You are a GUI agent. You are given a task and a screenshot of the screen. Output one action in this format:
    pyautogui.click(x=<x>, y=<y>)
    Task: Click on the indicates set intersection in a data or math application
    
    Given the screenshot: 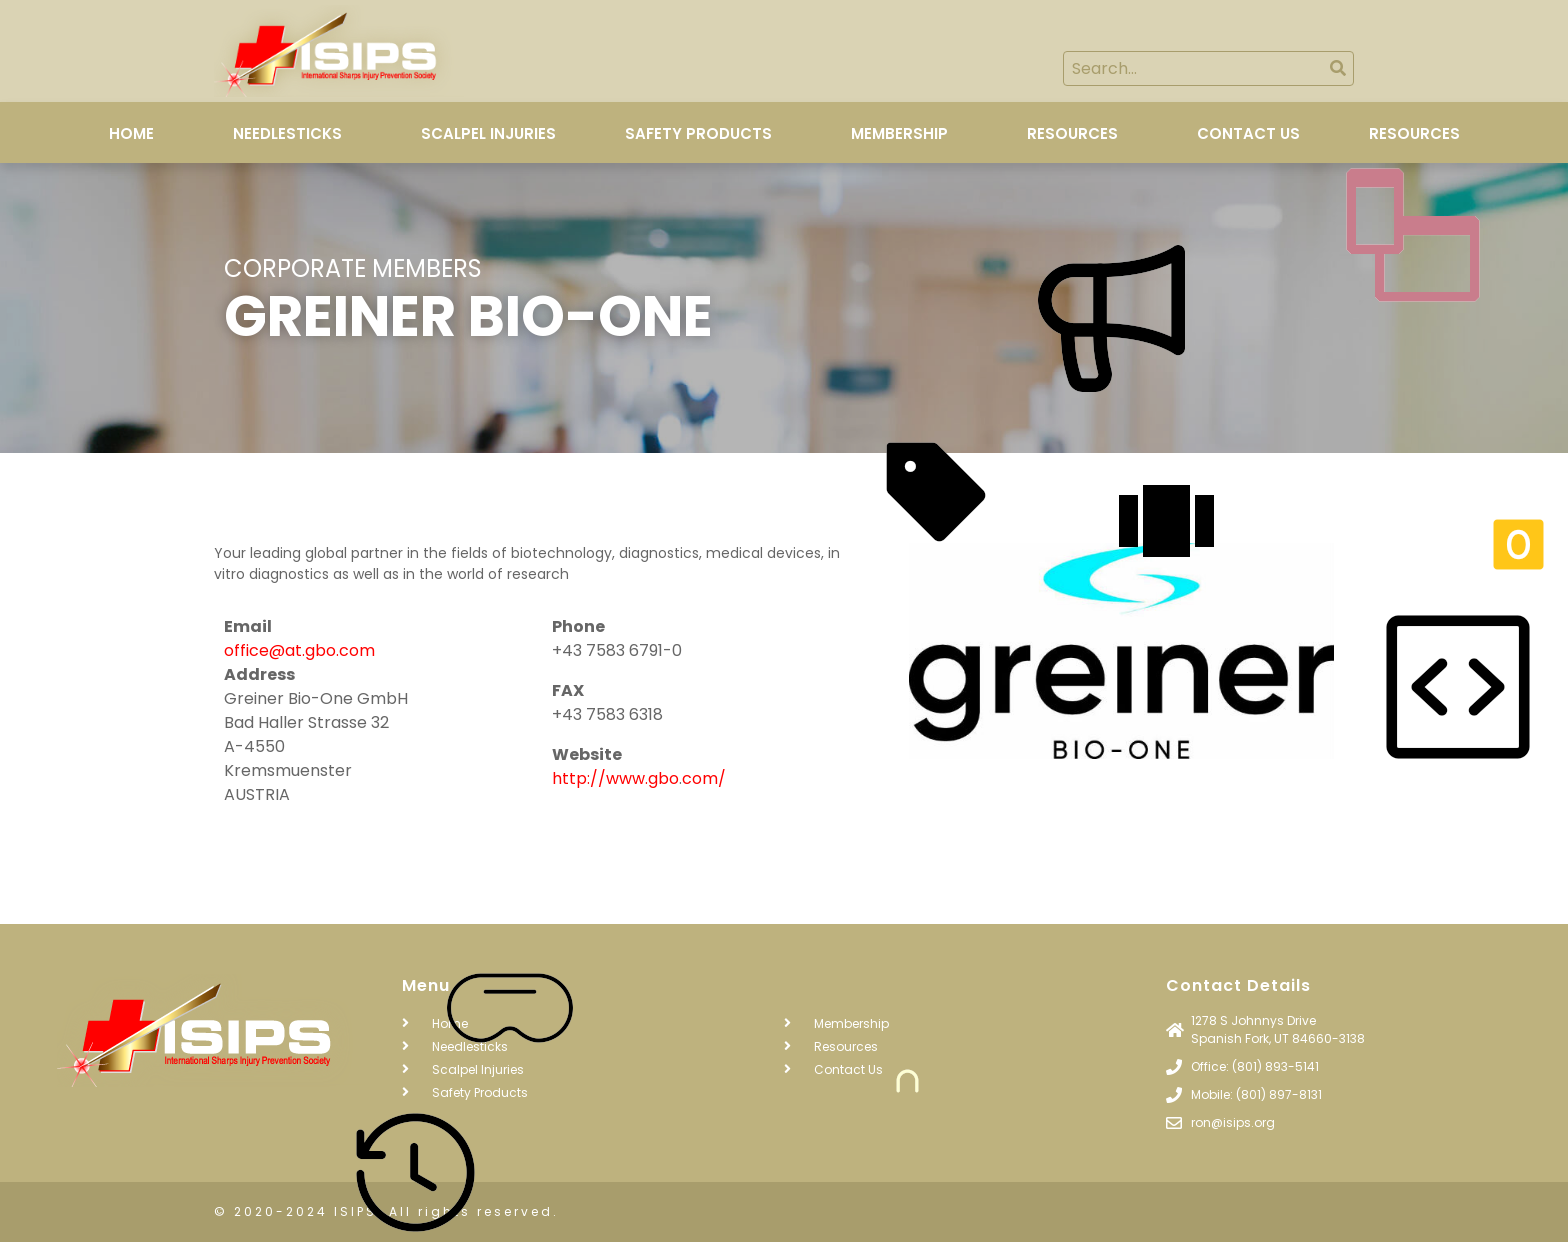 What is the action you would take?
    pyautogui.click(x=907, y=1081)
    